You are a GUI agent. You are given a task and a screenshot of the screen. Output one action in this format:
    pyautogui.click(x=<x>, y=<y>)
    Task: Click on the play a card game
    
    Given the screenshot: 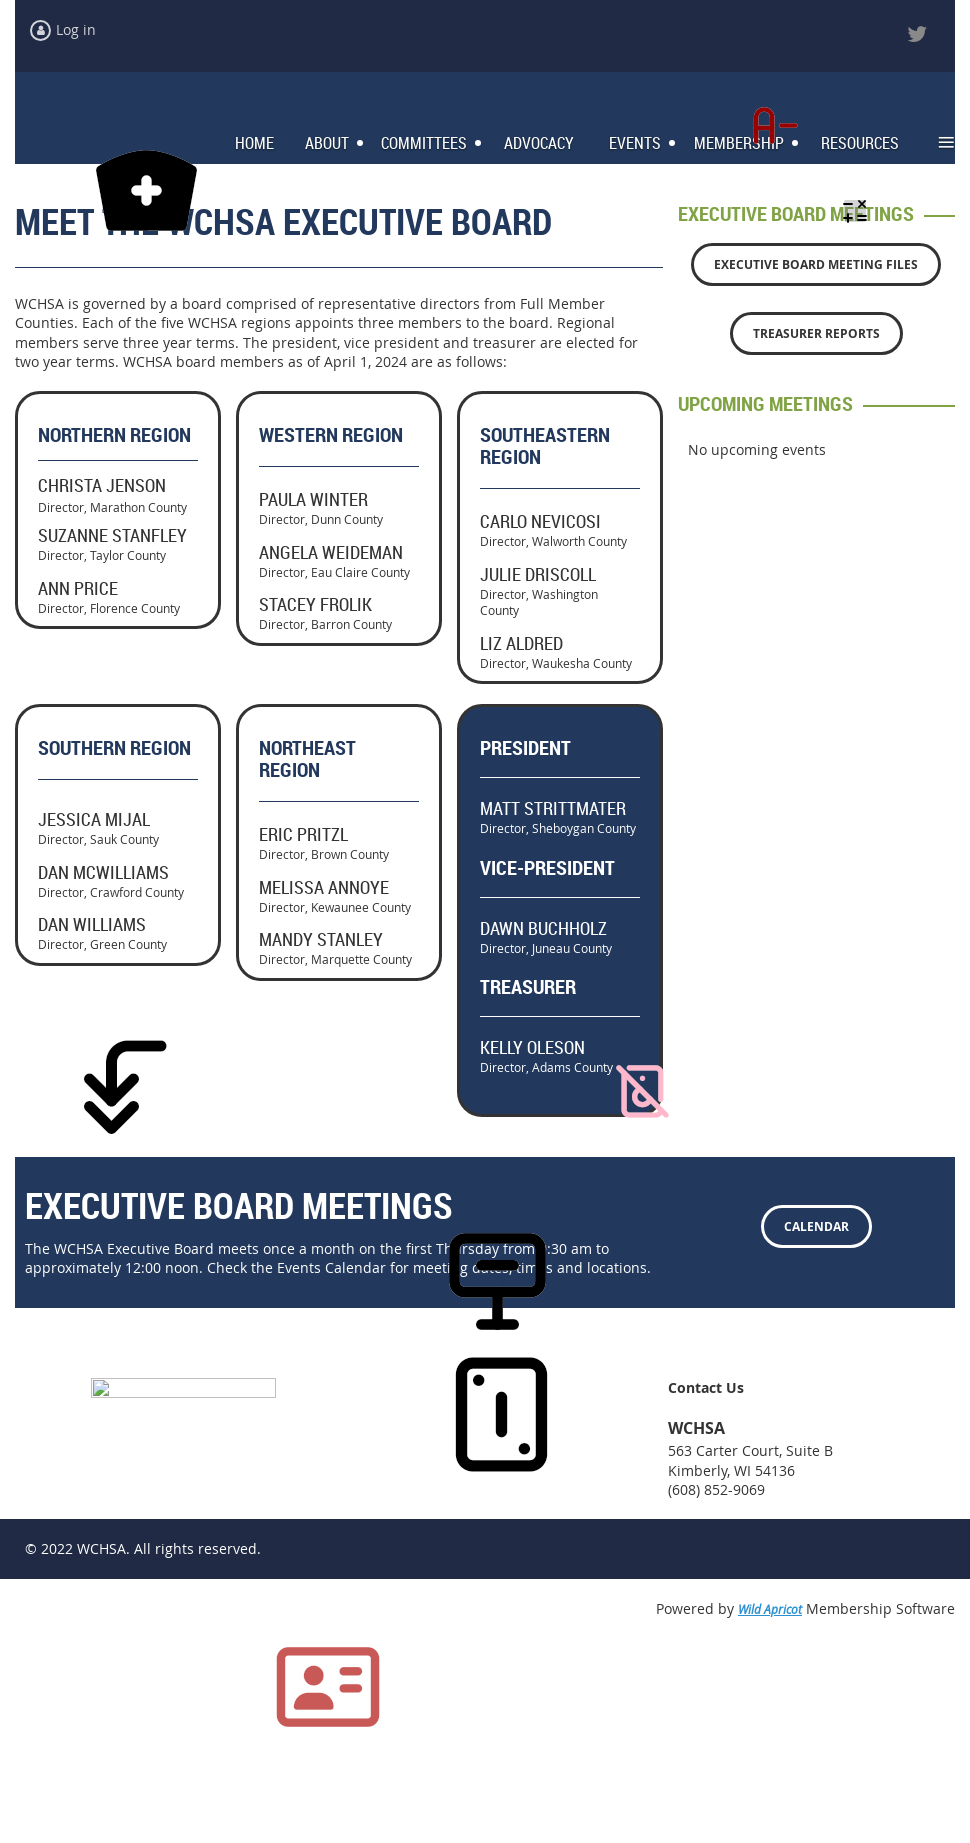 What is the action you would take?
    pyautogui.click(x=501, y=1414)
    